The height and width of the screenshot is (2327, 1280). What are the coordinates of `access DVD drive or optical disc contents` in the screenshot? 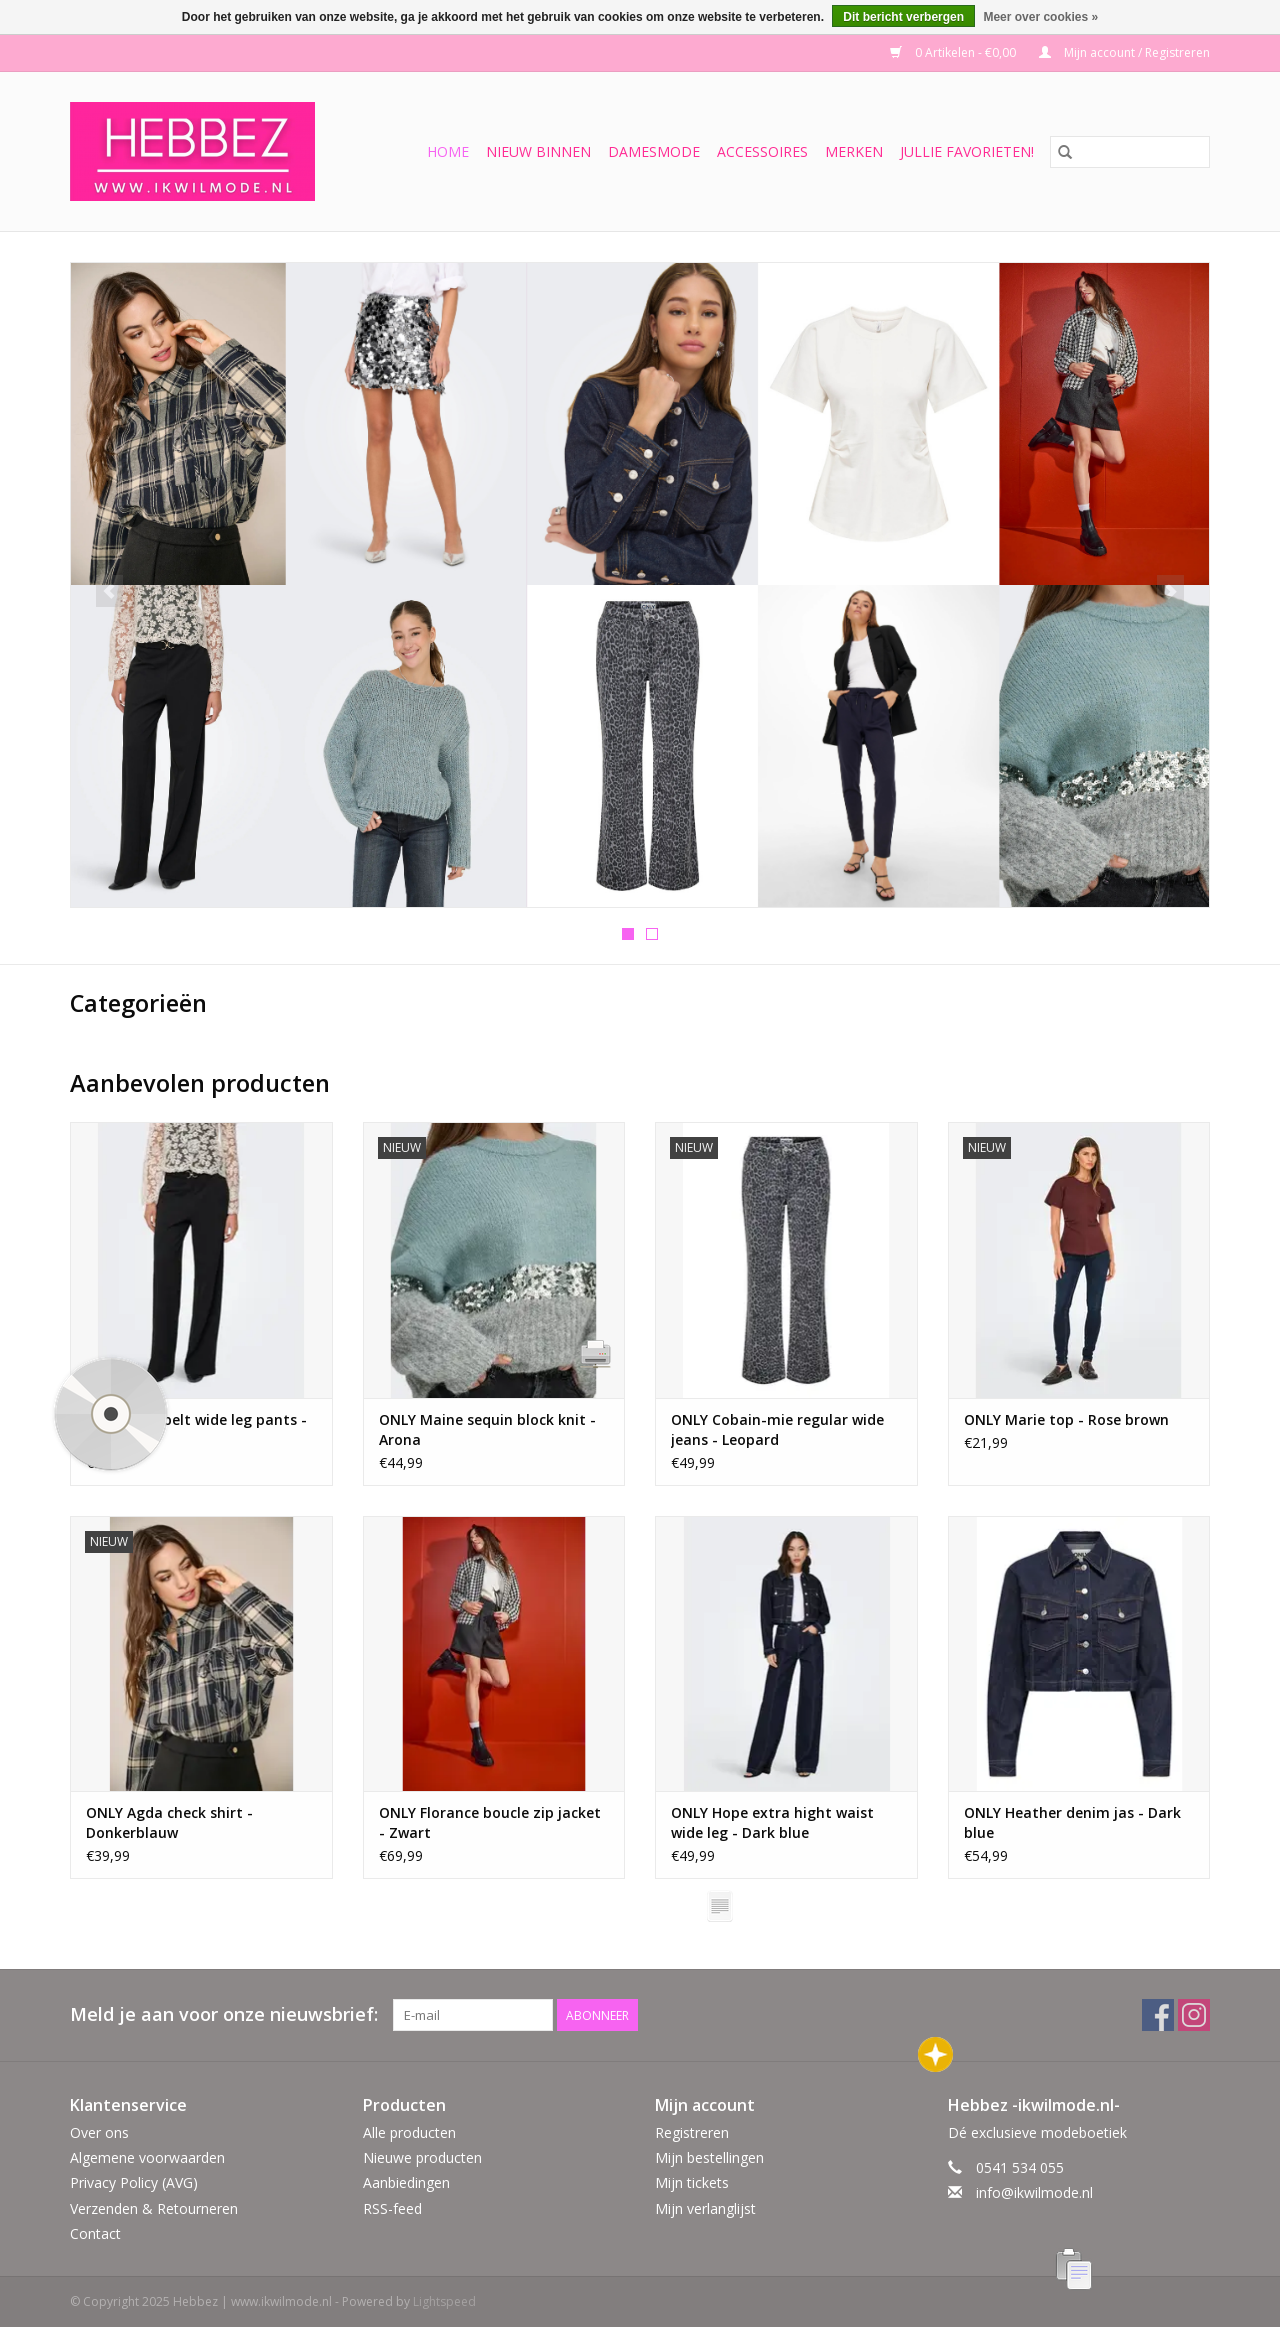 It's located at (111, 1414).